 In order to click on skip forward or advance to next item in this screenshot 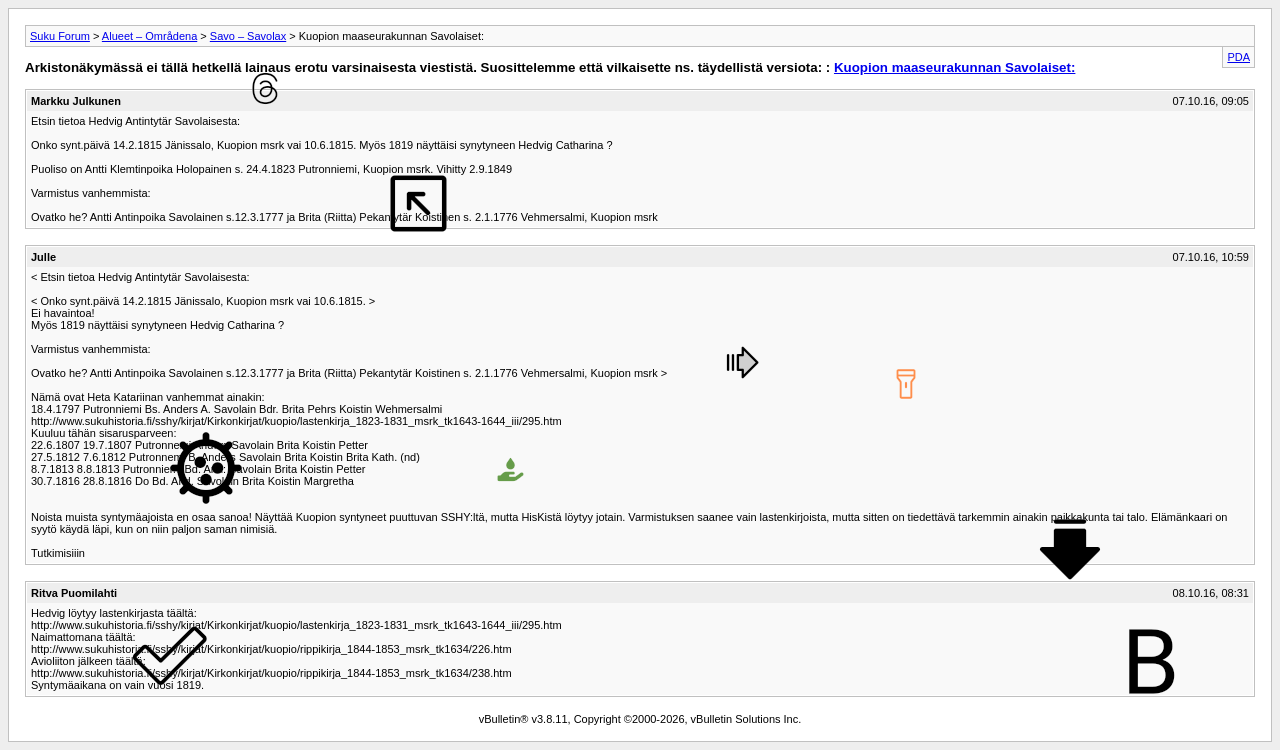, I will do `click(741, 362)`.